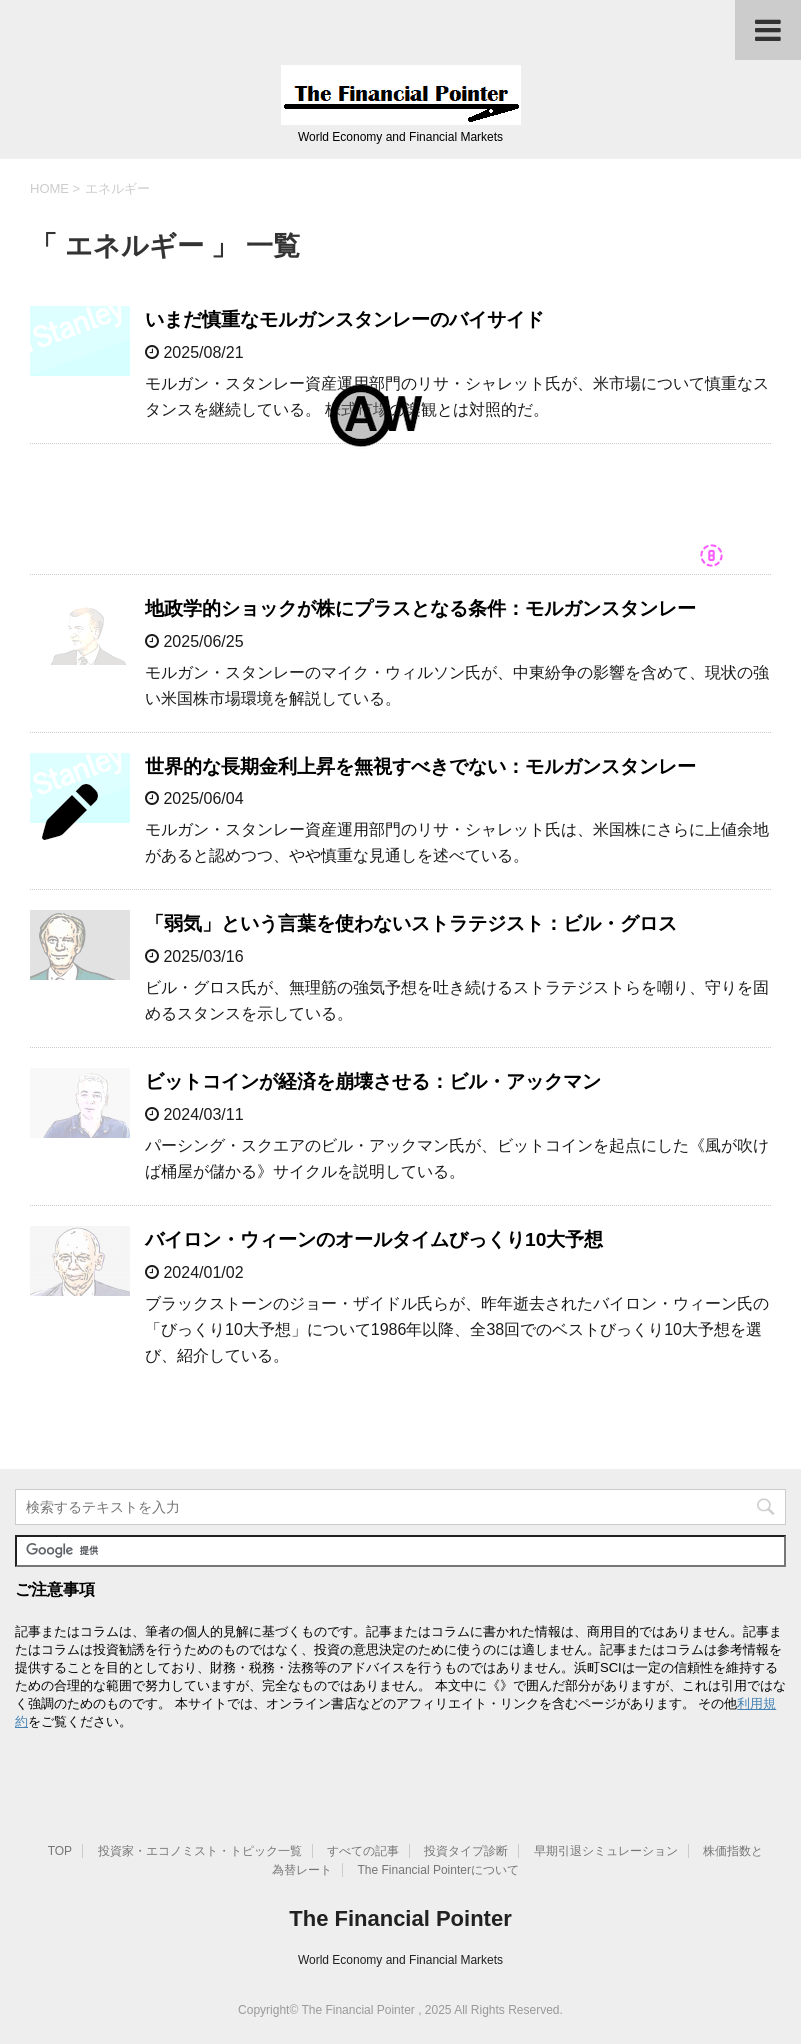 Image resolution: width=801 pixels, height=2044 pixels. I want to click on edit or modify content, so click(70, 812).